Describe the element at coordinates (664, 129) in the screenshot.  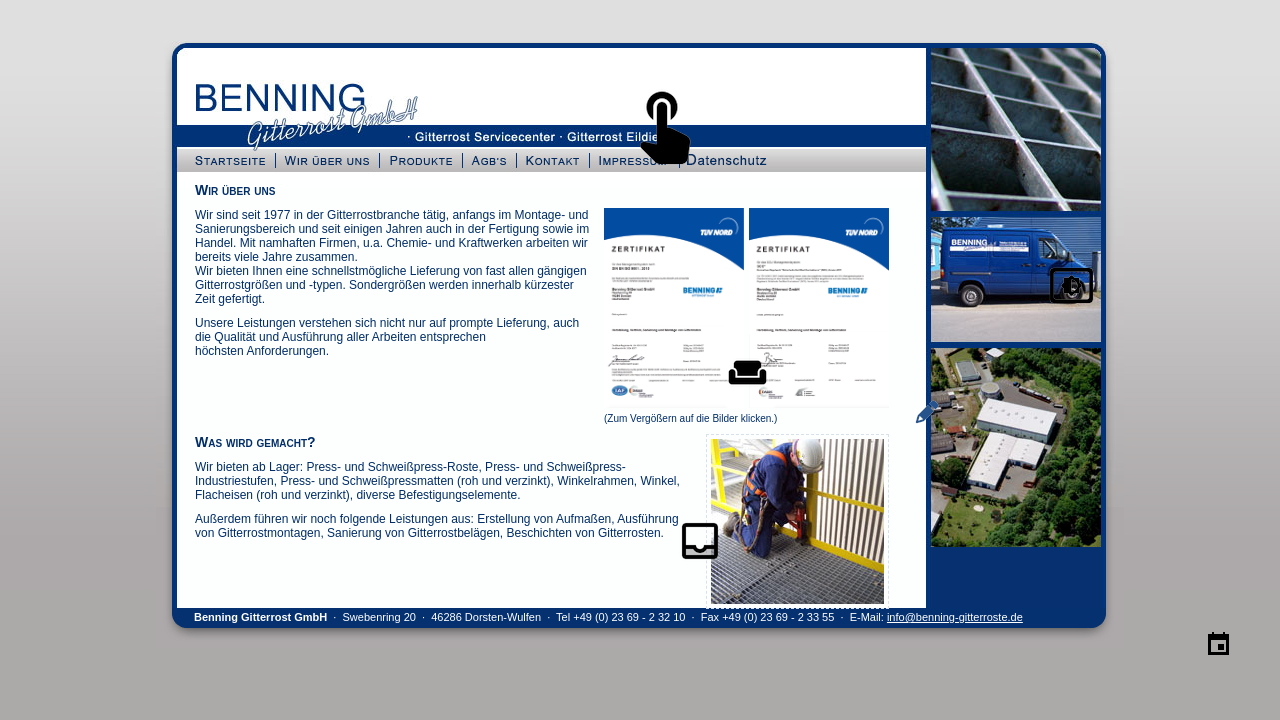
I see `tap to interact with this element` at that location.